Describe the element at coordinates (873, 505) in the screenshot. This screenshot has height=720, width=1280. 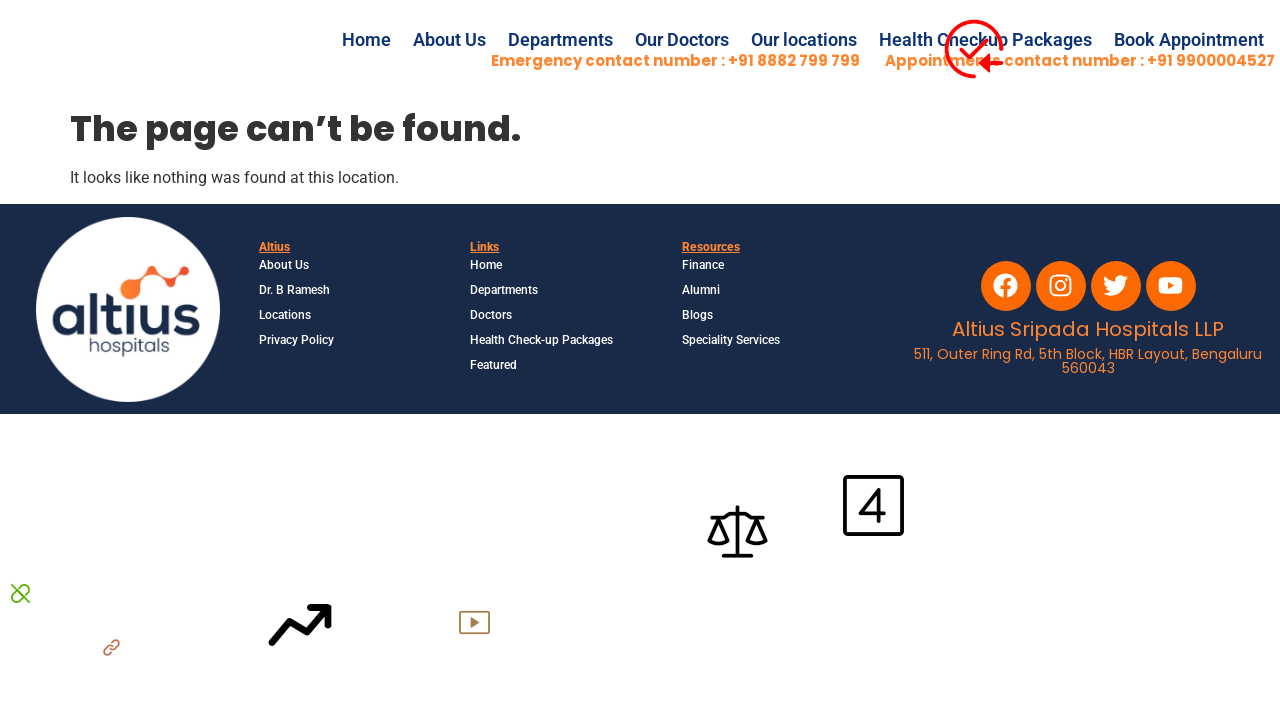
I see `select or input the number four` at that location.